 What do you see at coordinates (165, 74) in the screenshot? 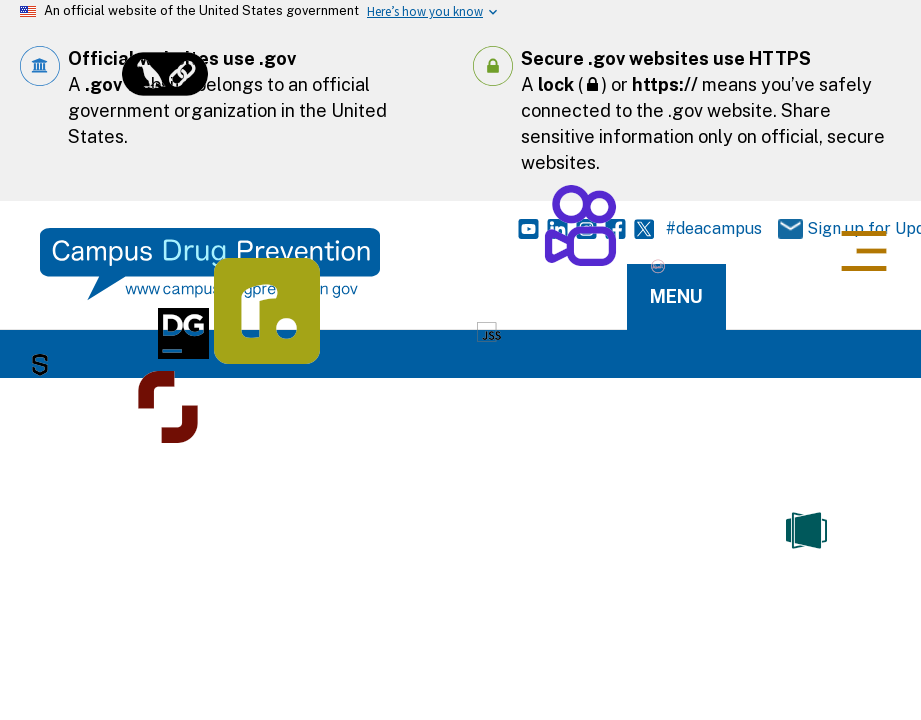
I see `langchain official logo` at bounding box center [165, 74].